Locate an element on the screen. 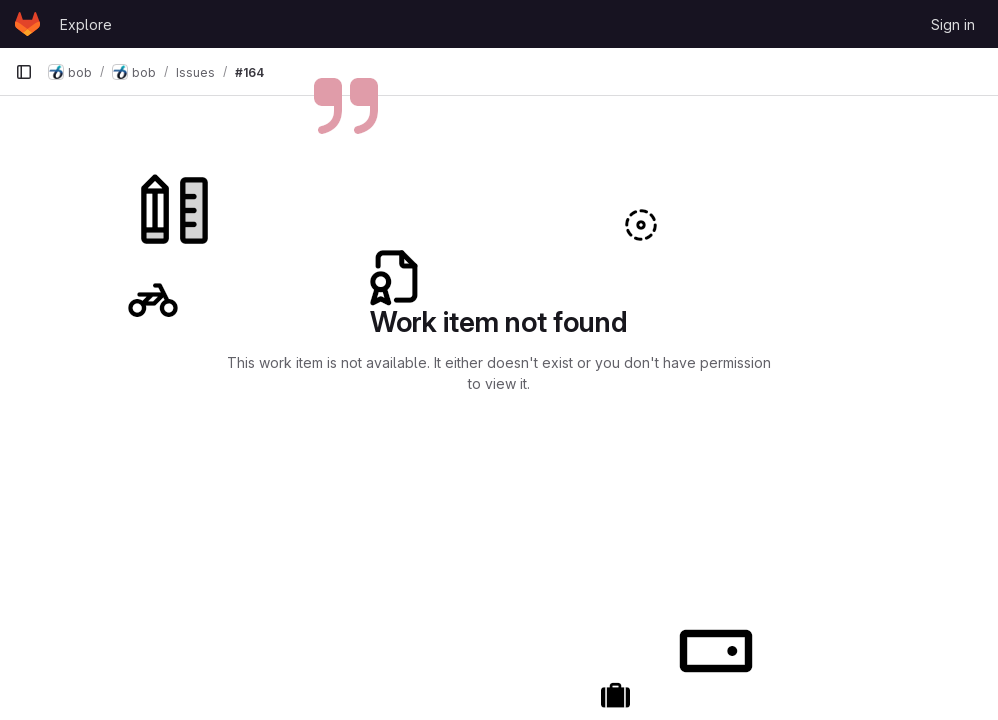 Image resolution: width=998 pixels, height=720 pixels. access travel or trip planning features is located at coordinates (615, 694).